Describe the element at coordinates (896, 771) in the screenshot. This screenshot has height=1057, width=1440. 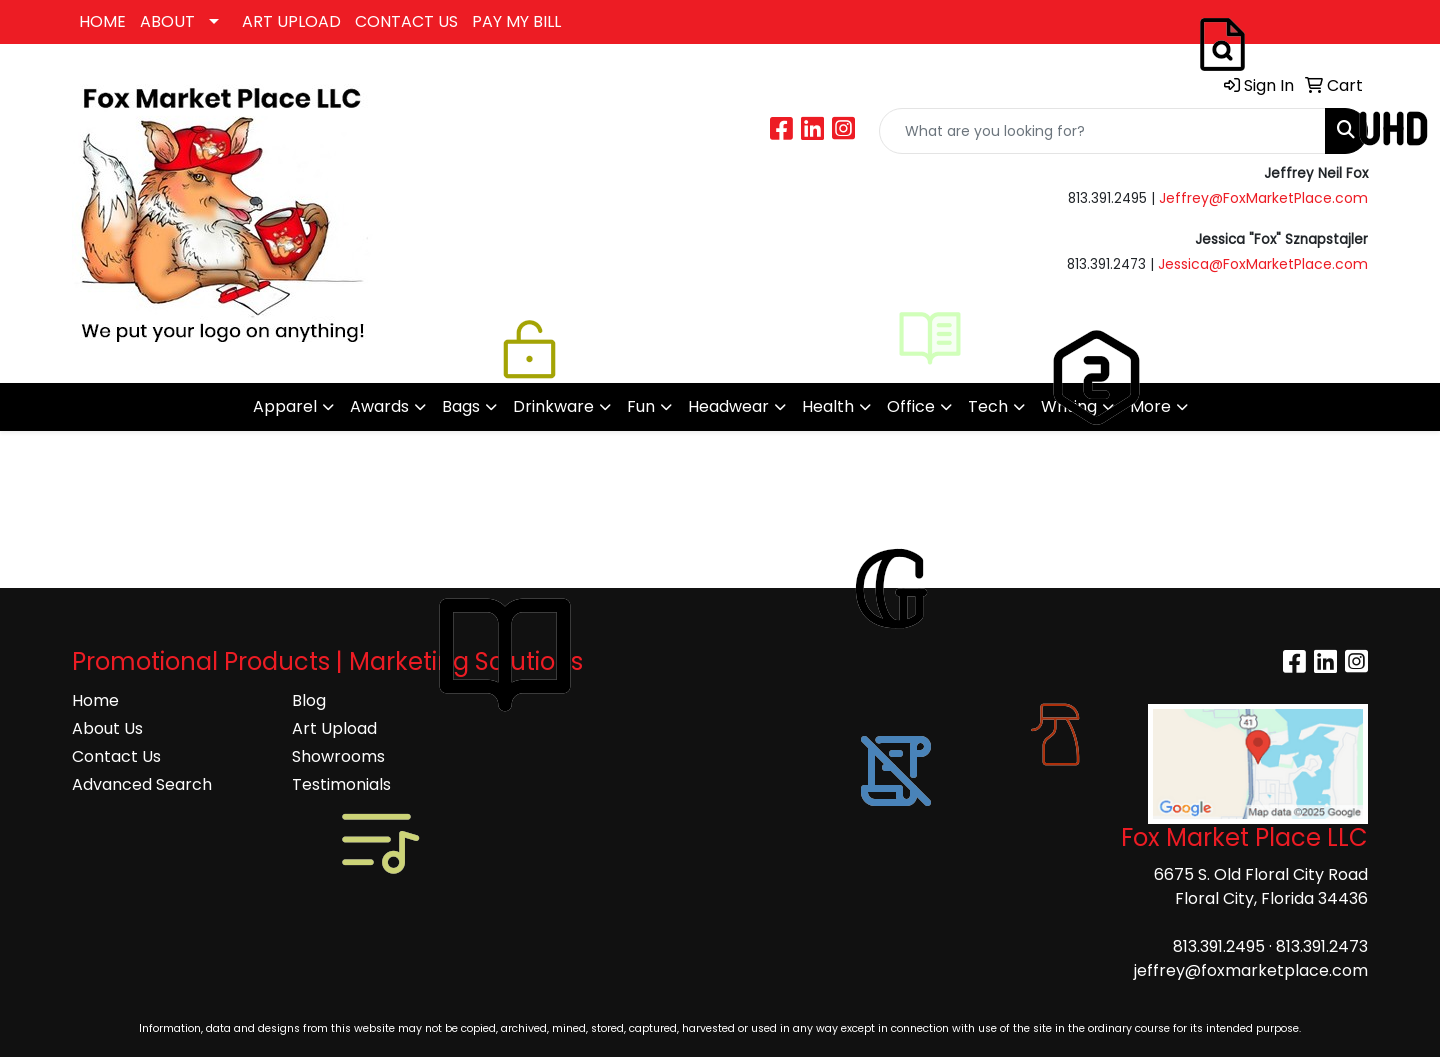
I see `license unavailable or revoked` at that location.